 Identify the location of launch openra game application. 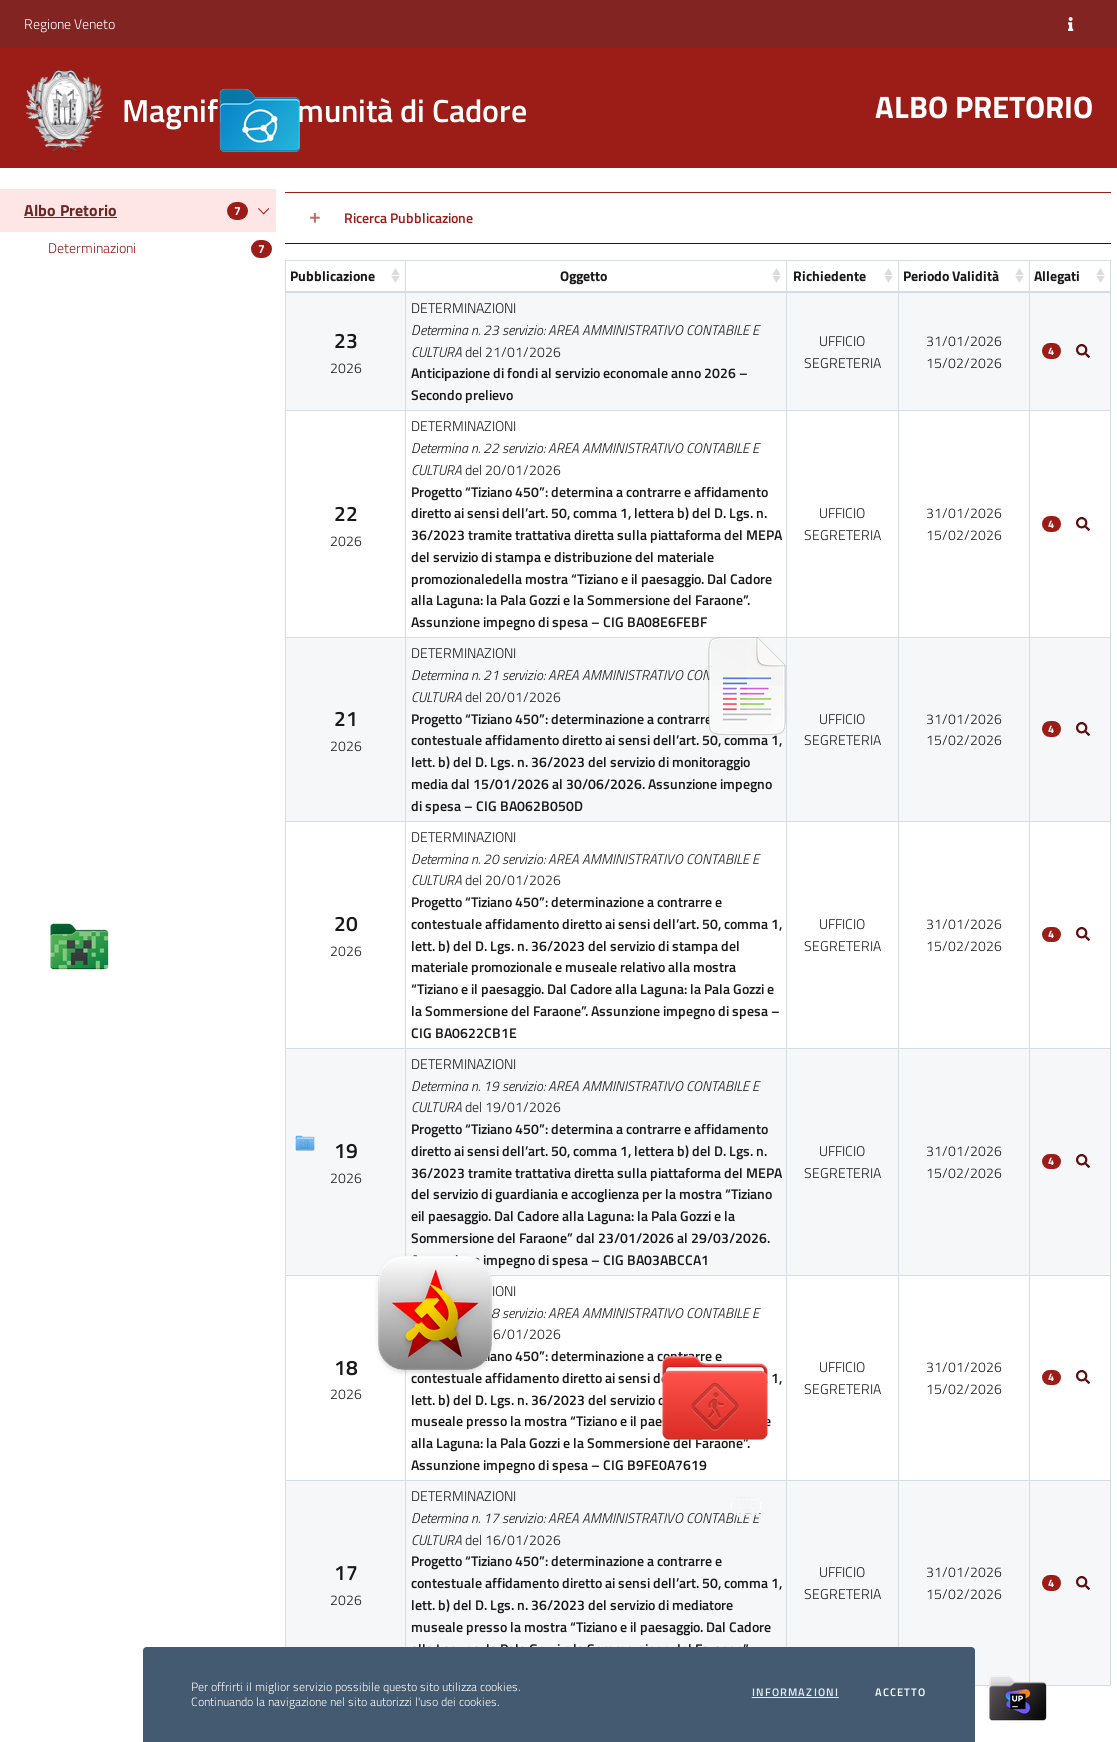
(435, 1313).